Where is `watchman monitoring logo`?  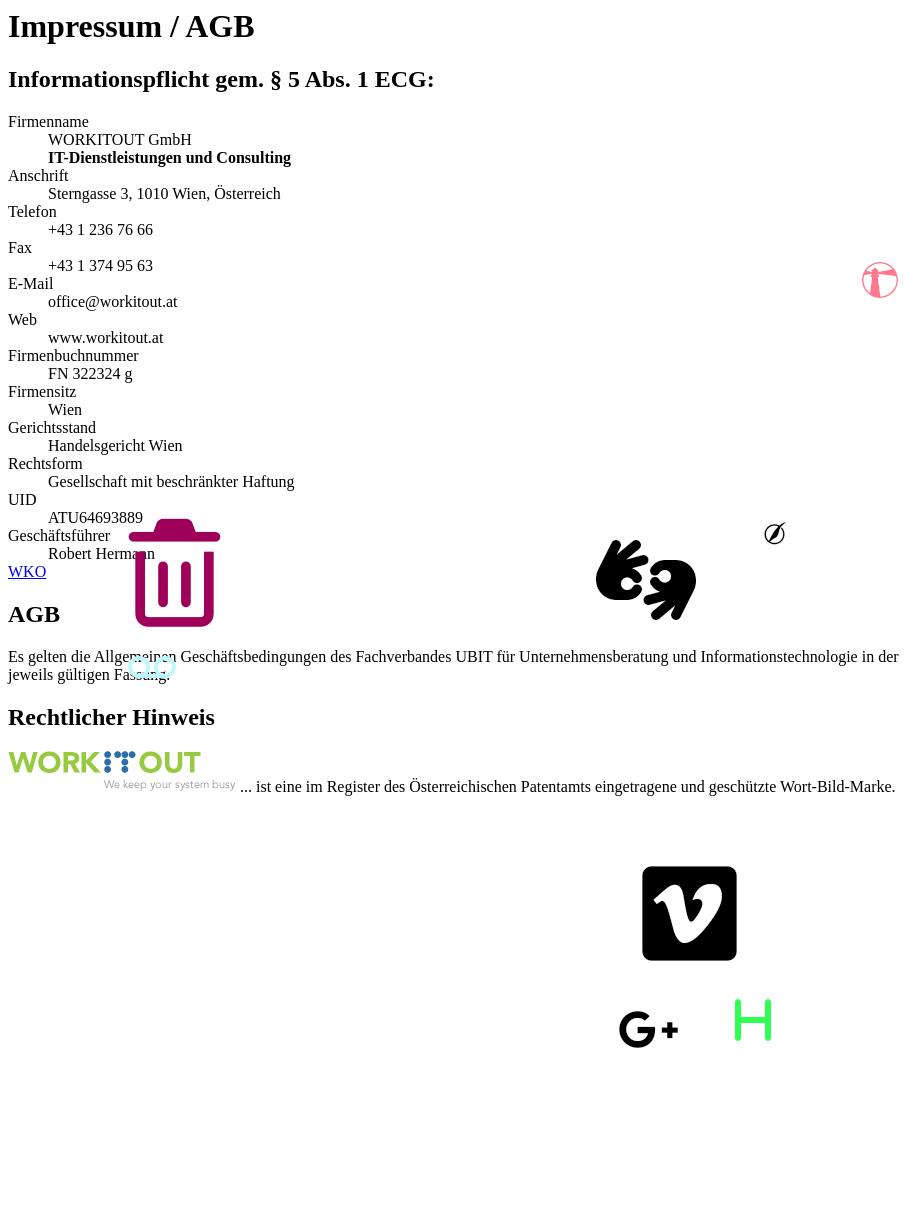 watchman monitoring logo is located at coordinates (880, 280).